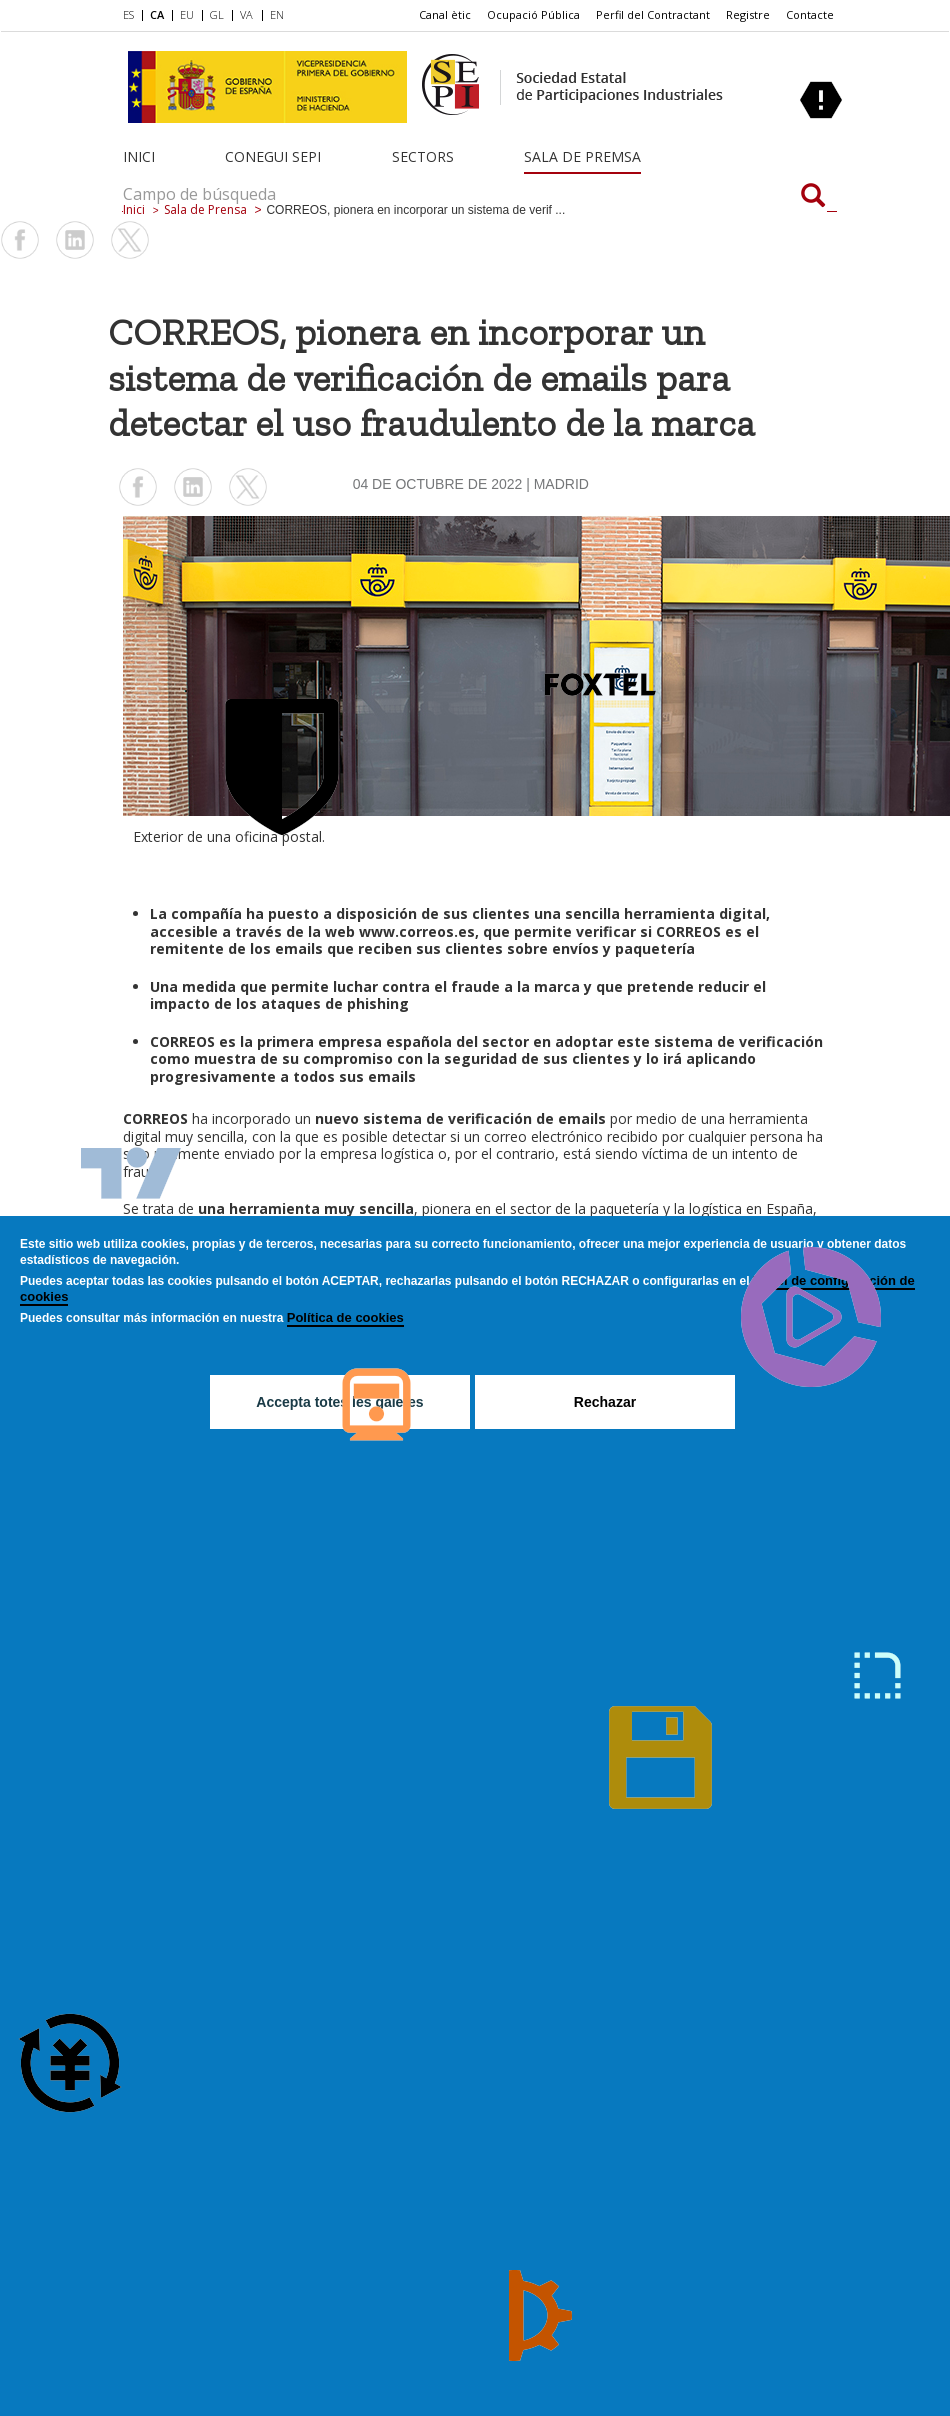  Describe the element at coordinates (877, 1675) in the screenshot. I see `apply rounded corners to a selected element` at that location.